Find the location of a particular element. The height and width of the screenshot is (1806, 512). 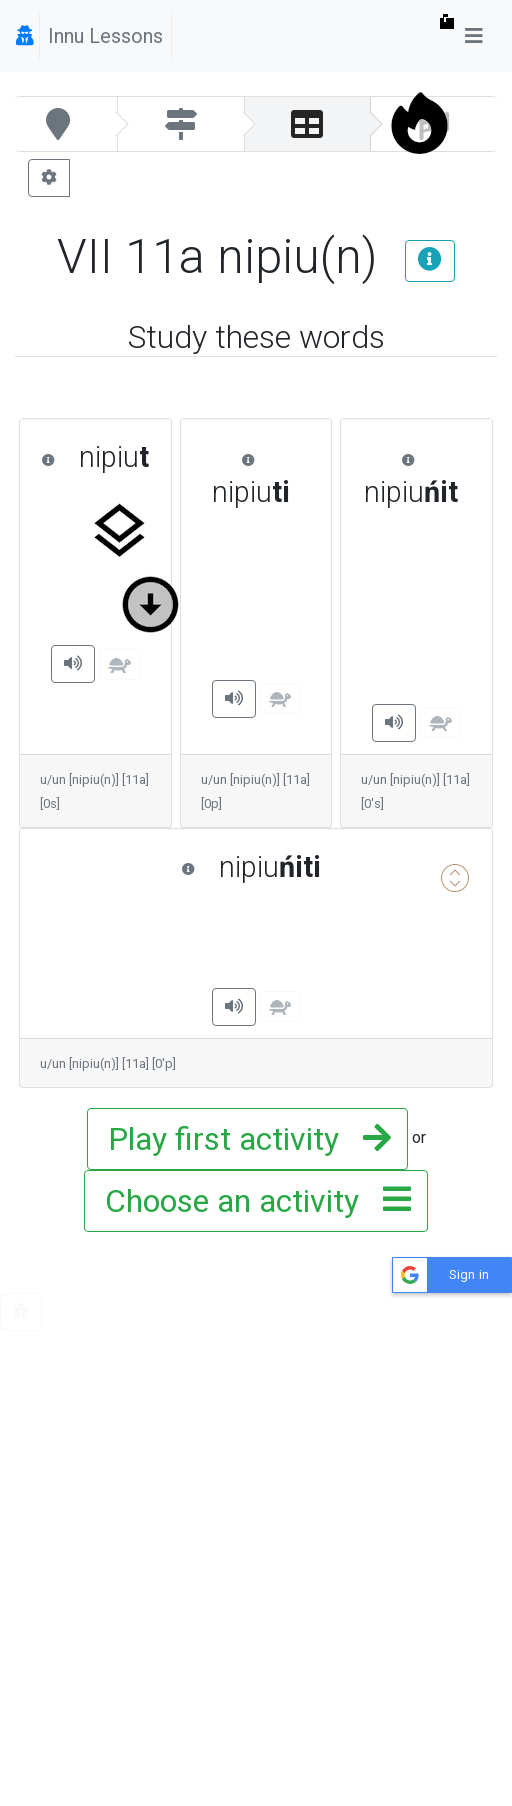

expand or collapse content is located at coordinates (455, 878).